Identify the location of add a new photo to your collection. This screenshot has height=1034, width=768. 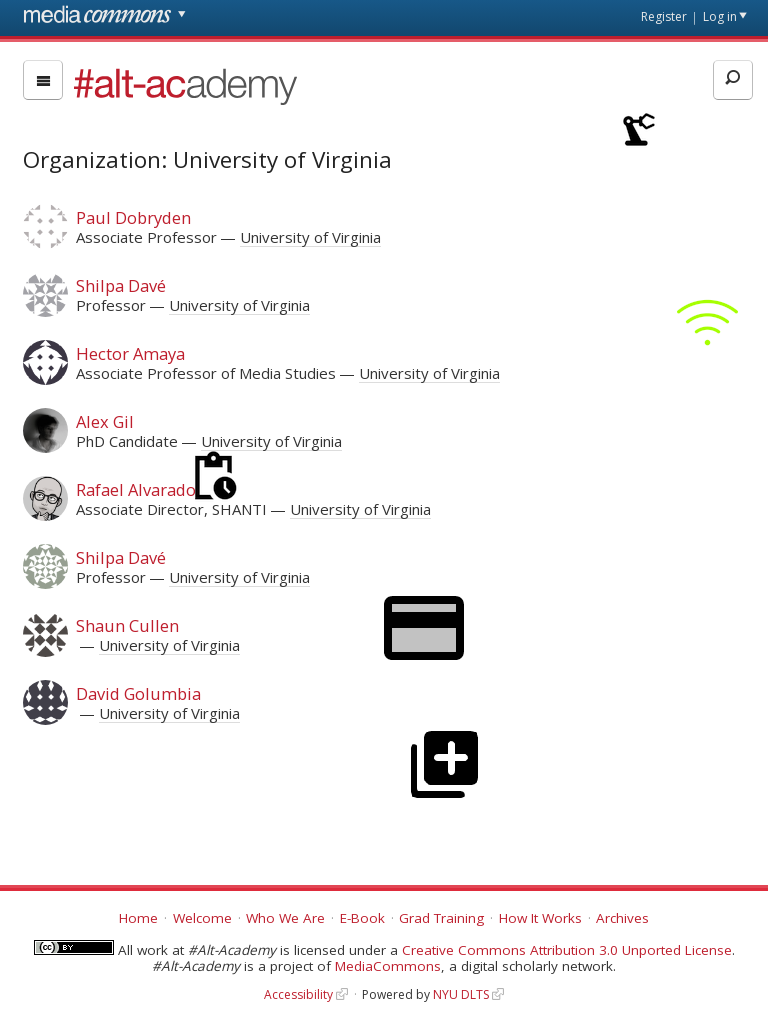
(444, 764).